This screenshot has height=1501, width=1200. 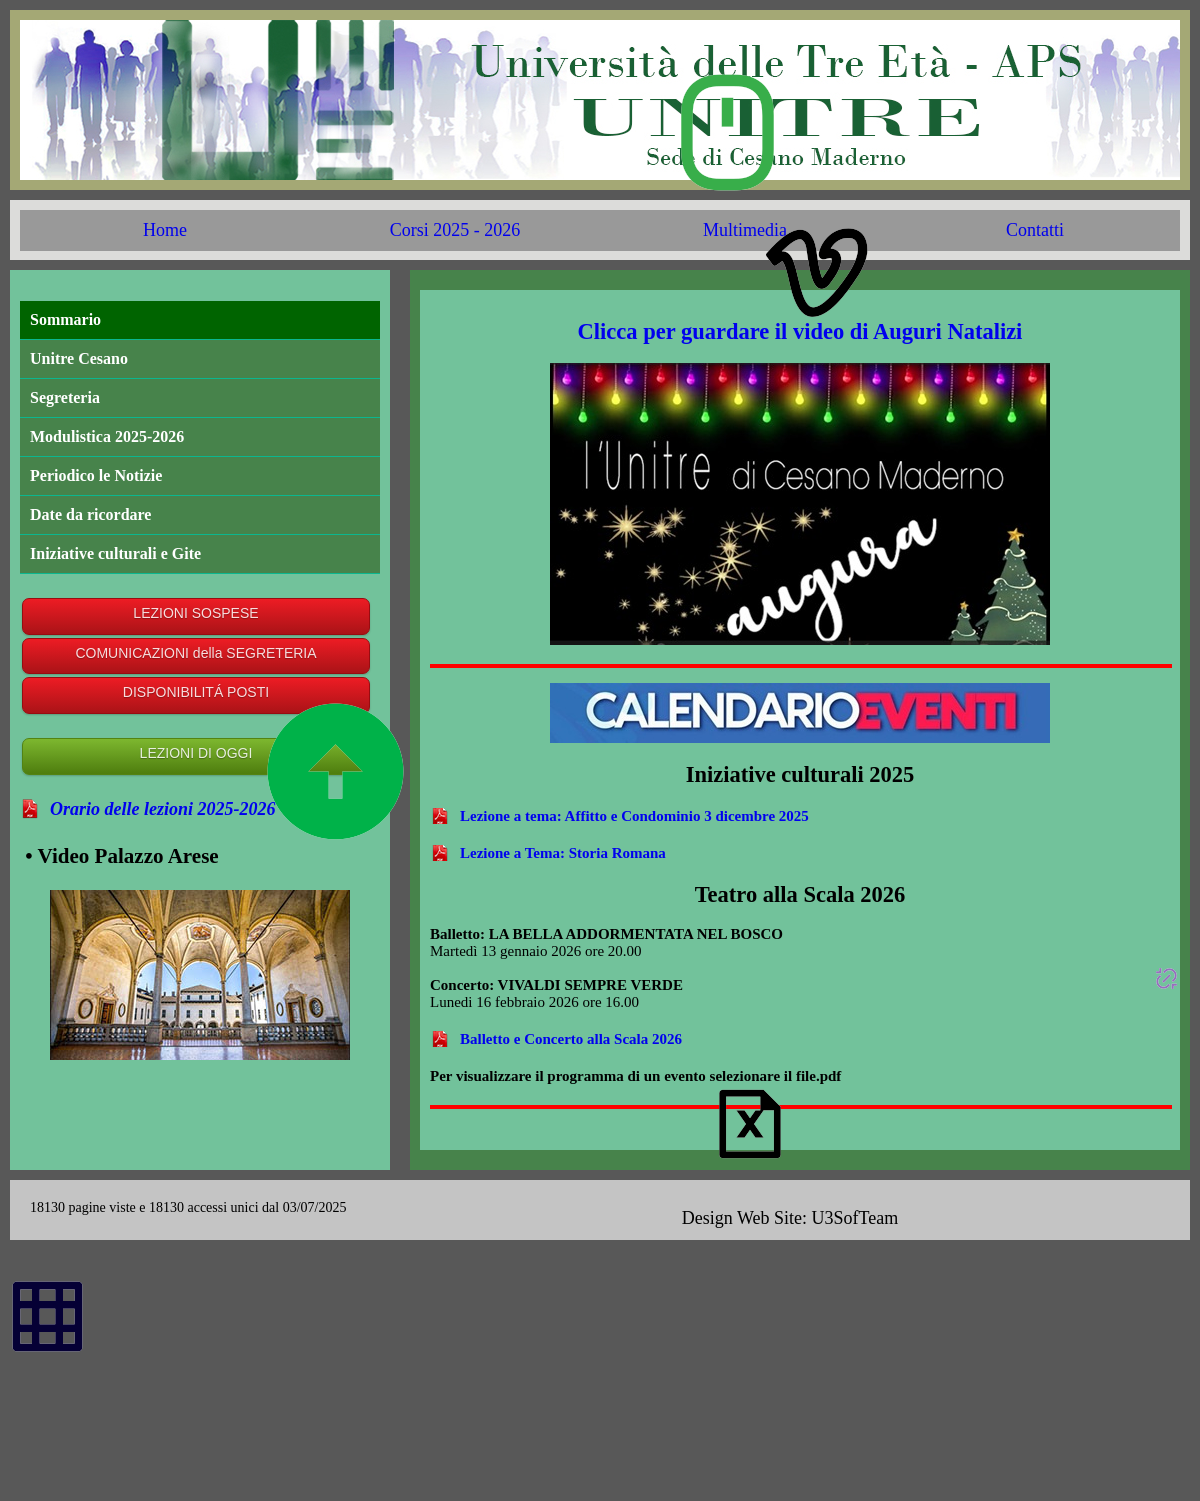 I want to click on open vimeo app, so click(x=819, y=271).